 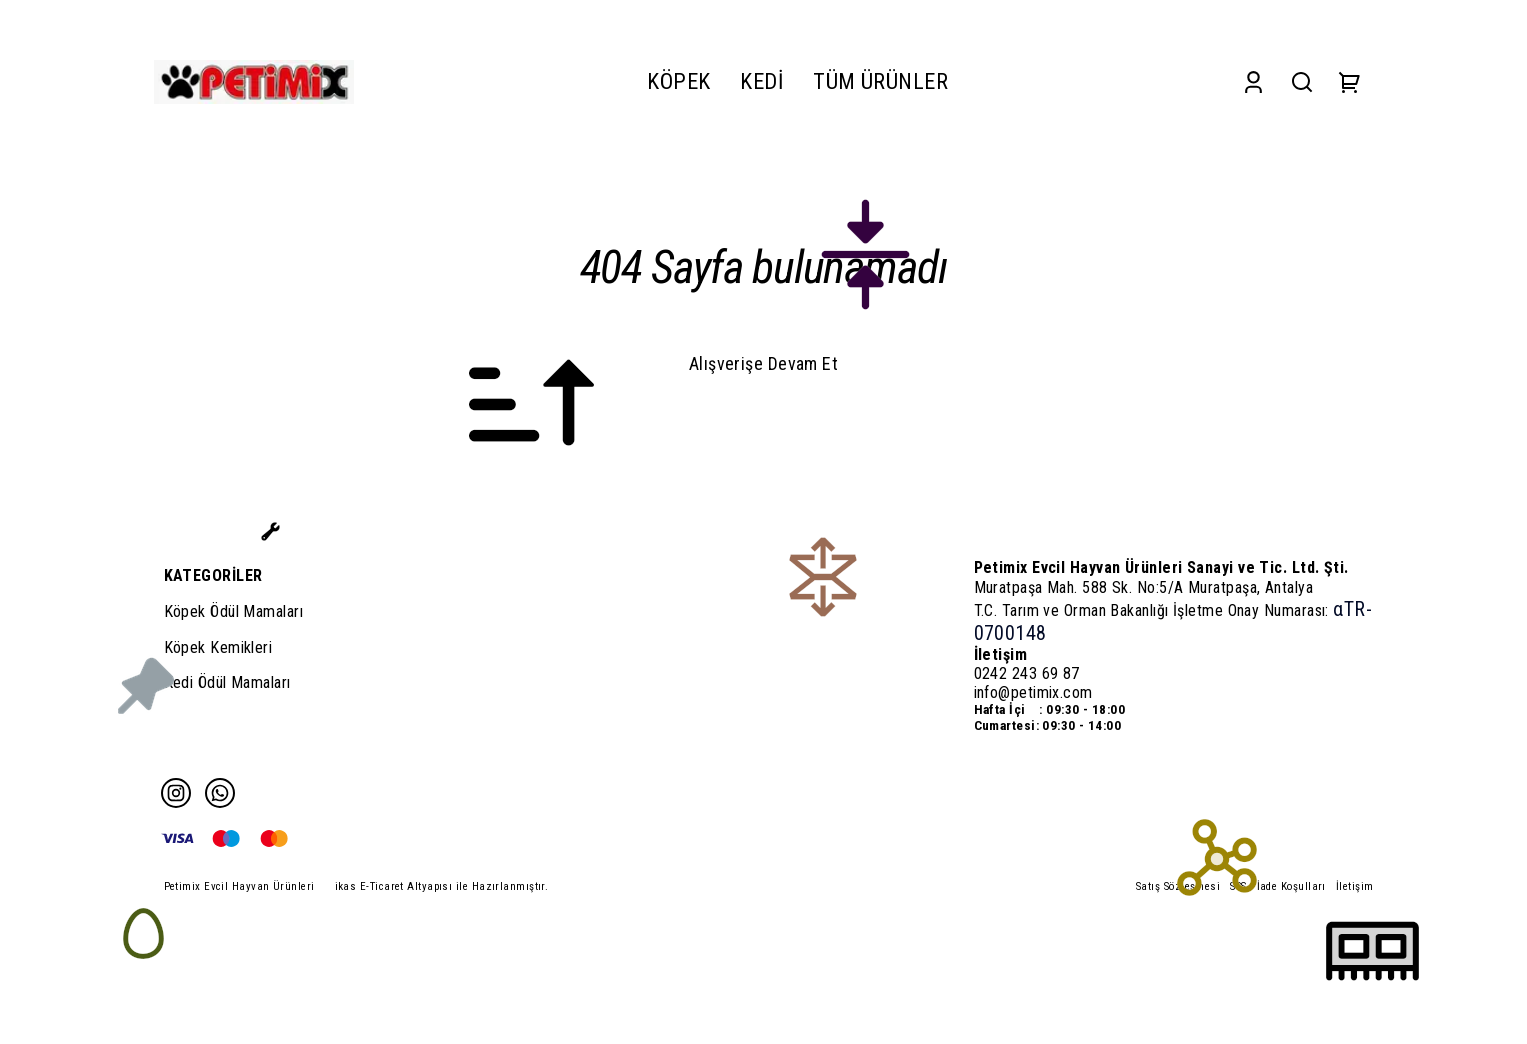 What do you see at coordinates (143, 933) in the screenshot?
I see `indicates an egg or egg-related item` at bounding box center [143, 933].